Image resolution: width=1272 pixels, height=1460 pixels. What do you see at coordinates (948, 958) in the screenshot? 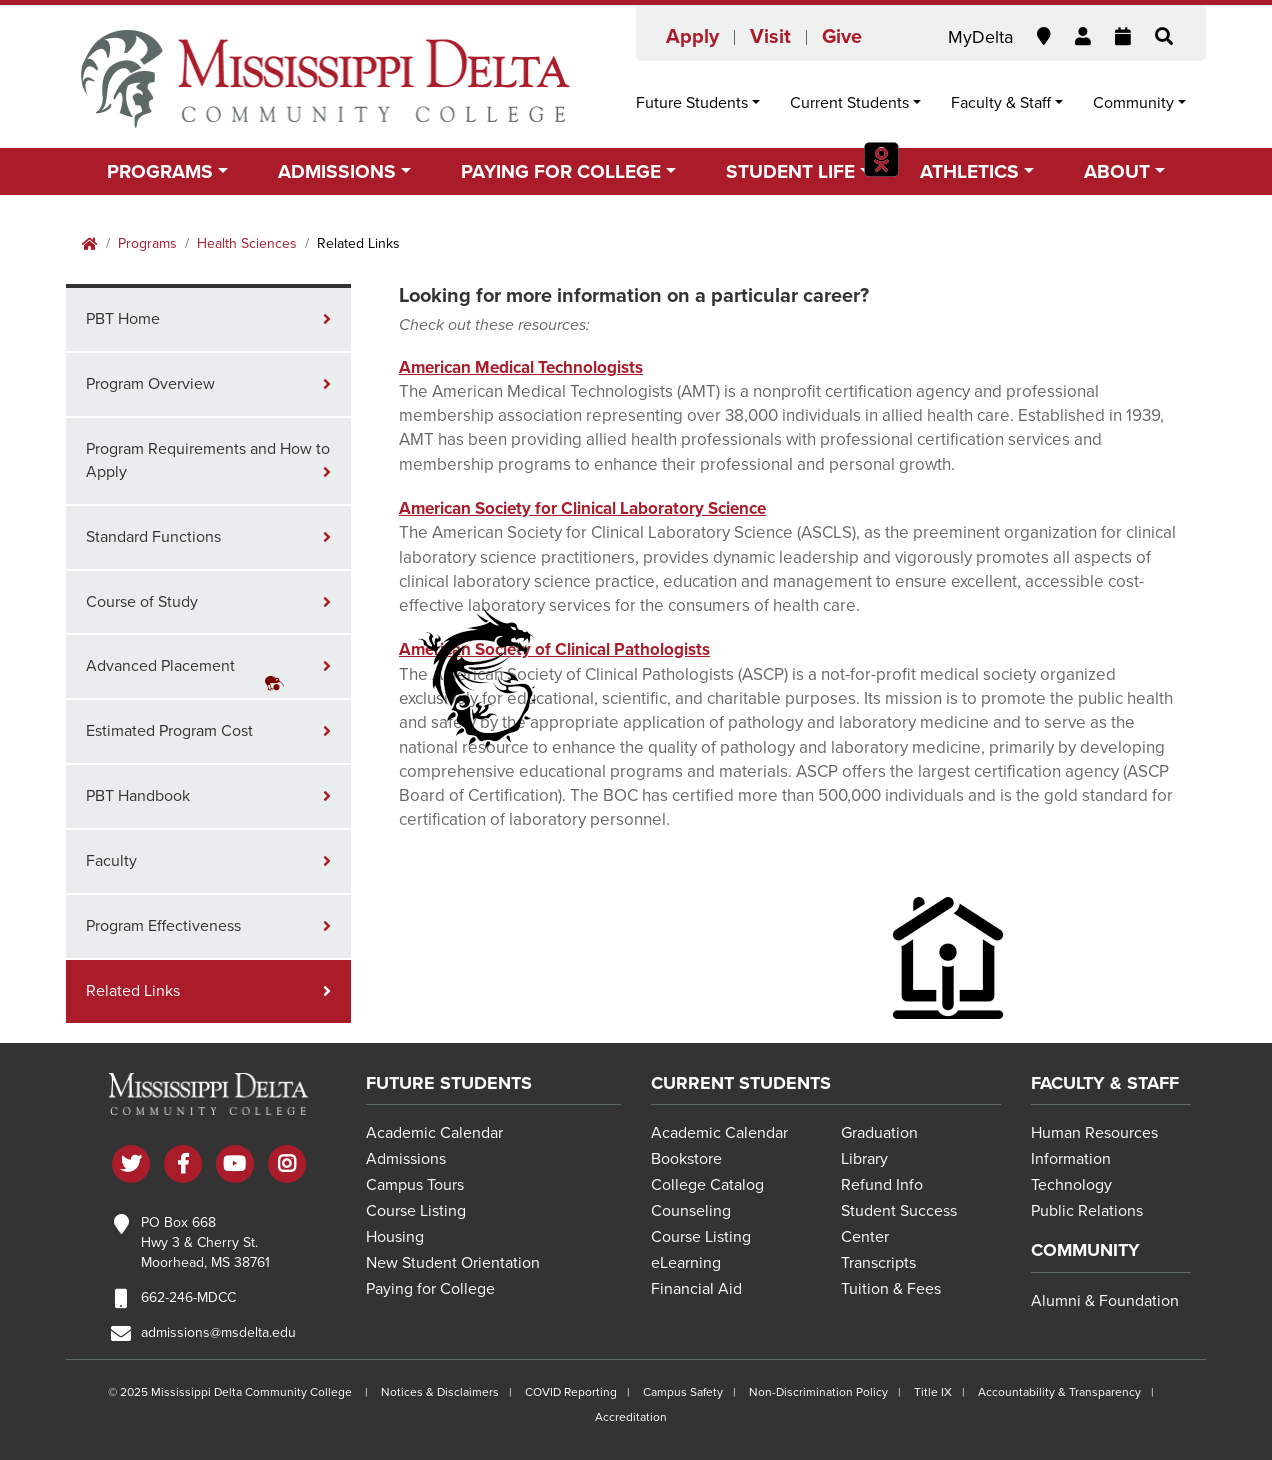
I see `Iconify logo - open source icon framework` at bounding box center [948, 958].